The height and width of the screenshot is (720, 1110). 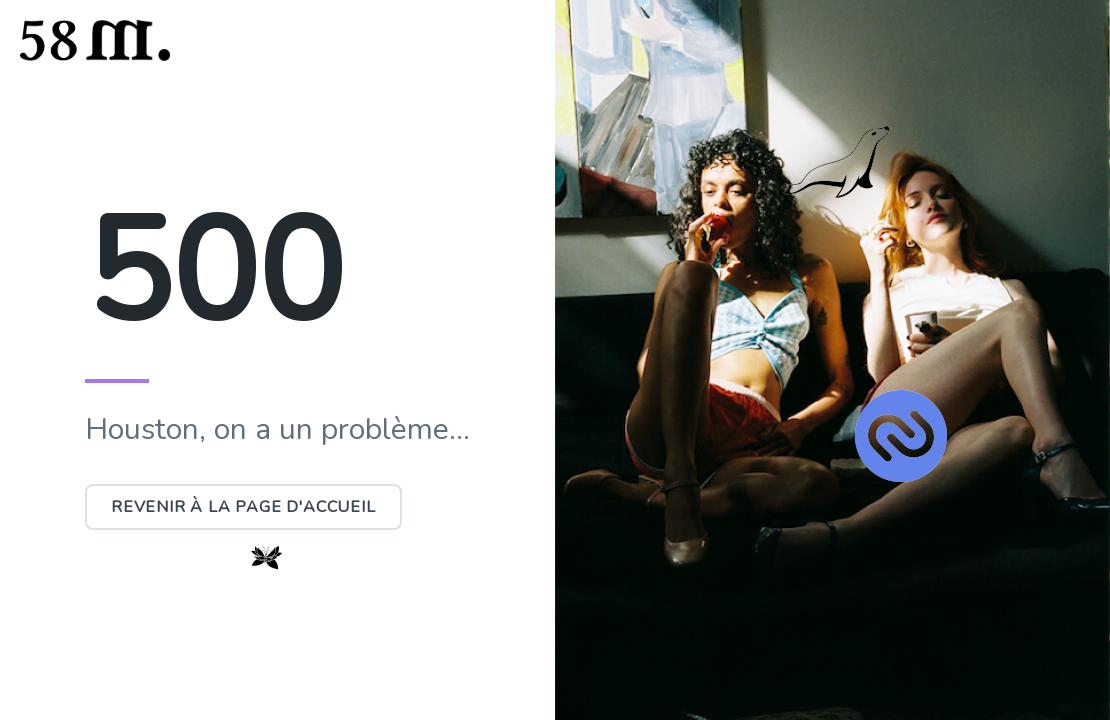 I want to click on mariadb foundation logo, so click(x=835, y=162).